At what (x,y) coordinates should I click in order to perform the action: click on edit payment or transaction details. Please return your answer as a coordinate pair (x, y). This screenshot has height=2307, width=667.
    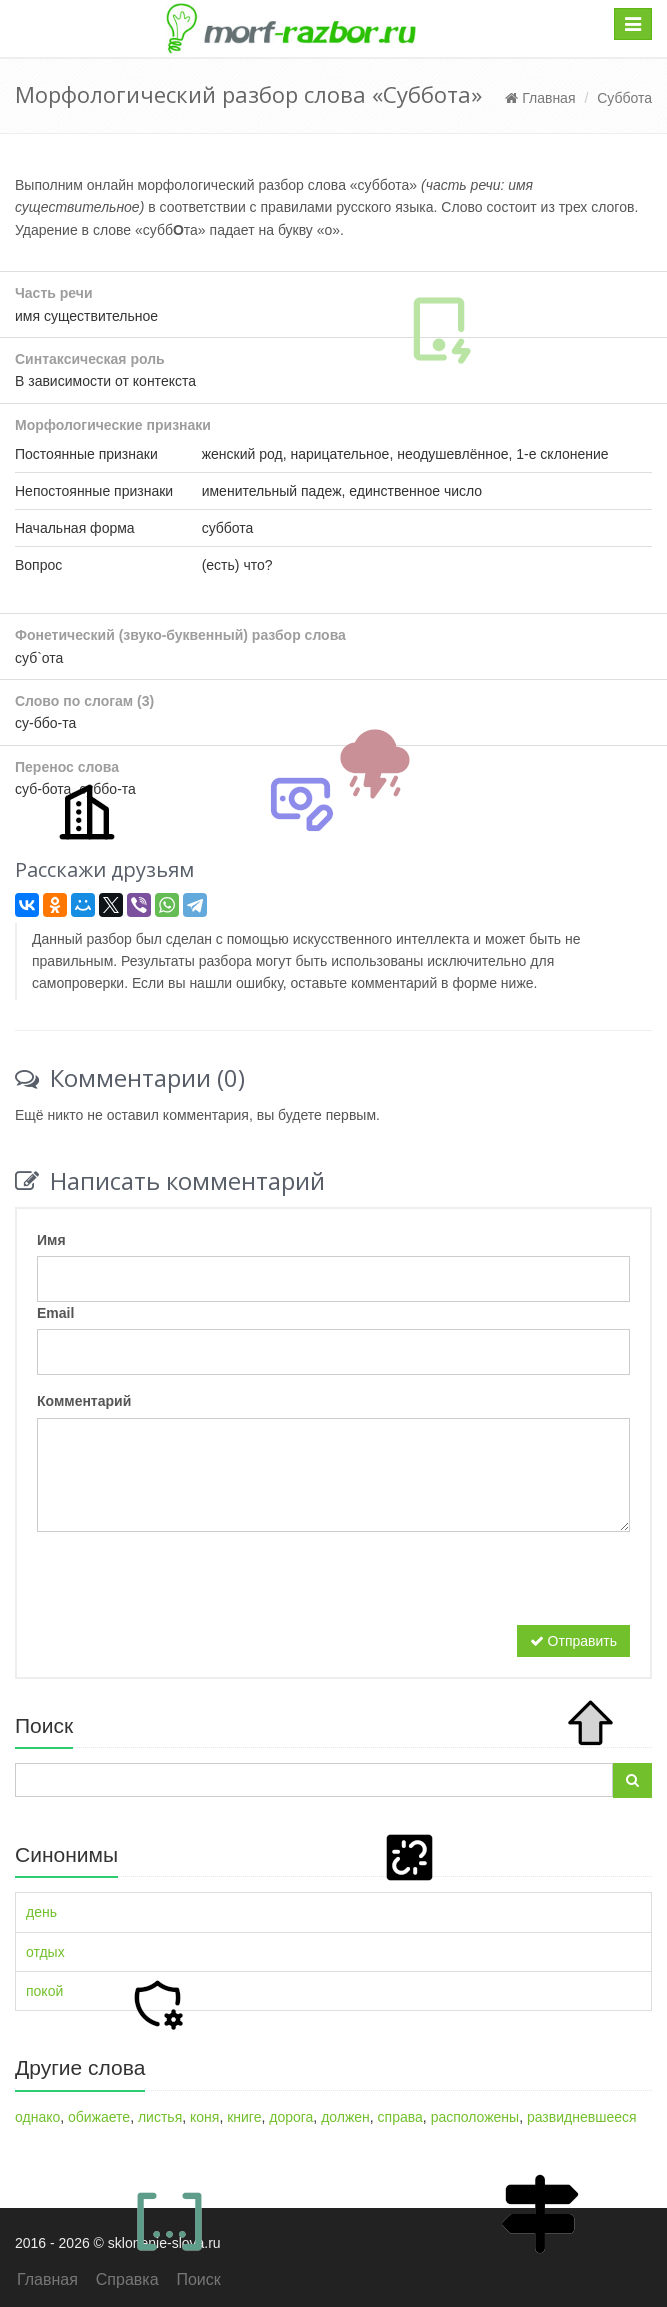
    Looking at the image, I should click on (300, 798).